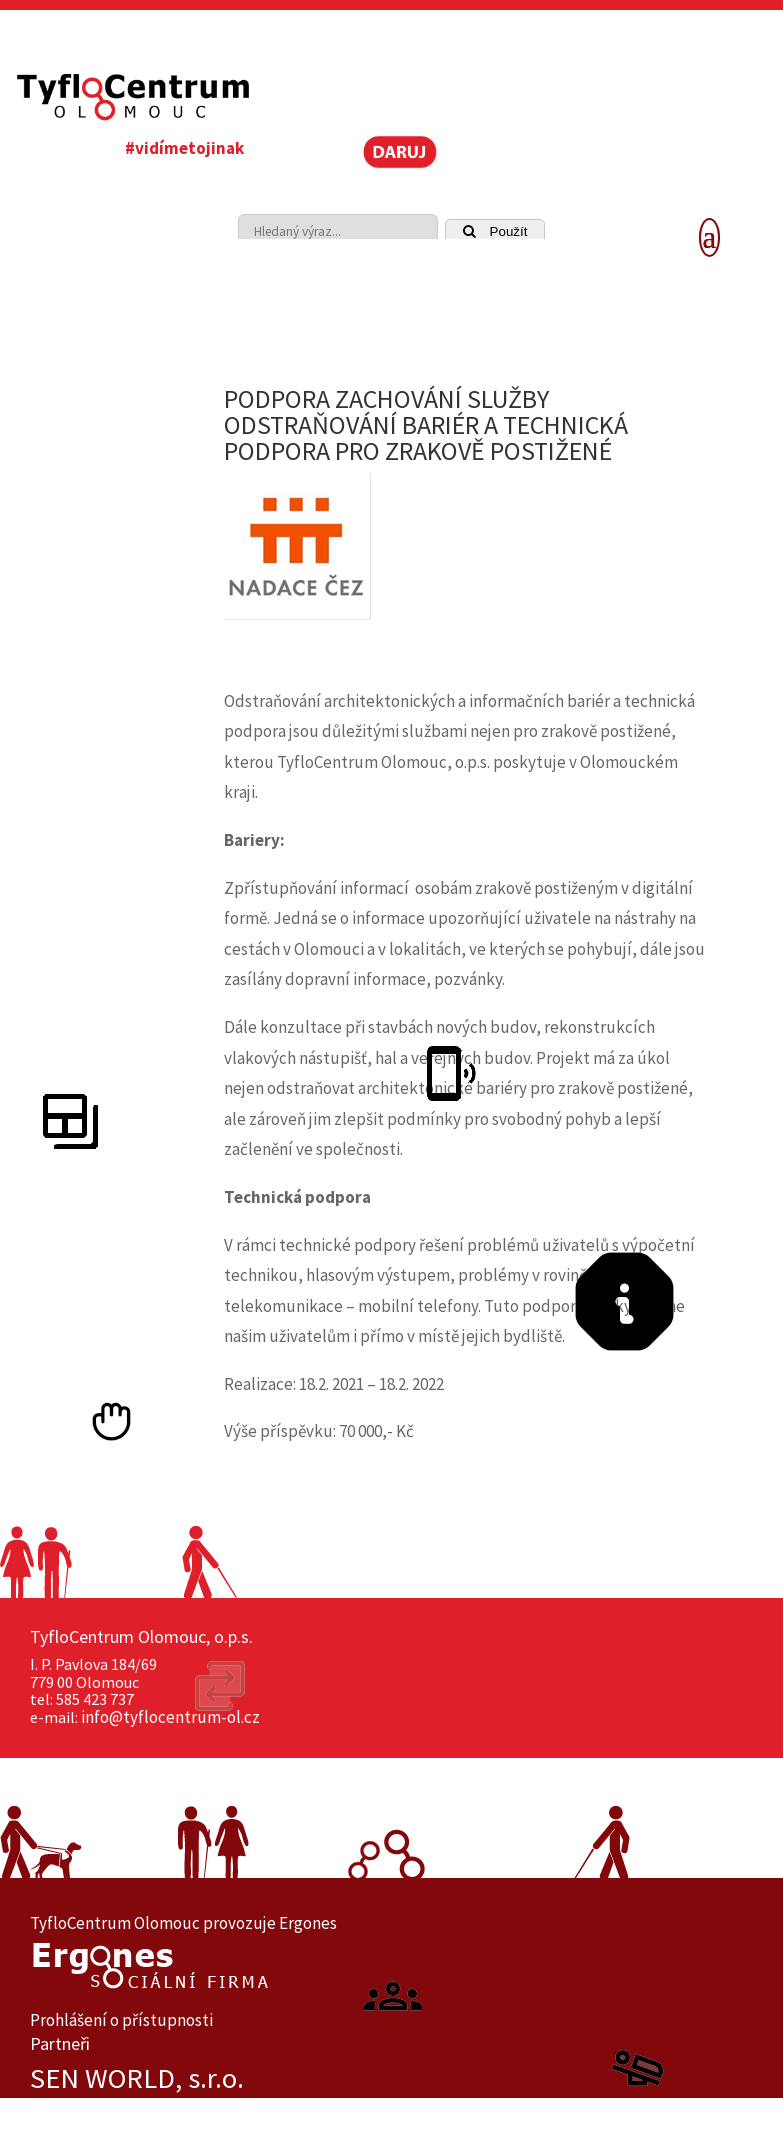 The width and height of the screenshot is (783, 2133). I want to click on view or manage groups, so click(393, 1996).